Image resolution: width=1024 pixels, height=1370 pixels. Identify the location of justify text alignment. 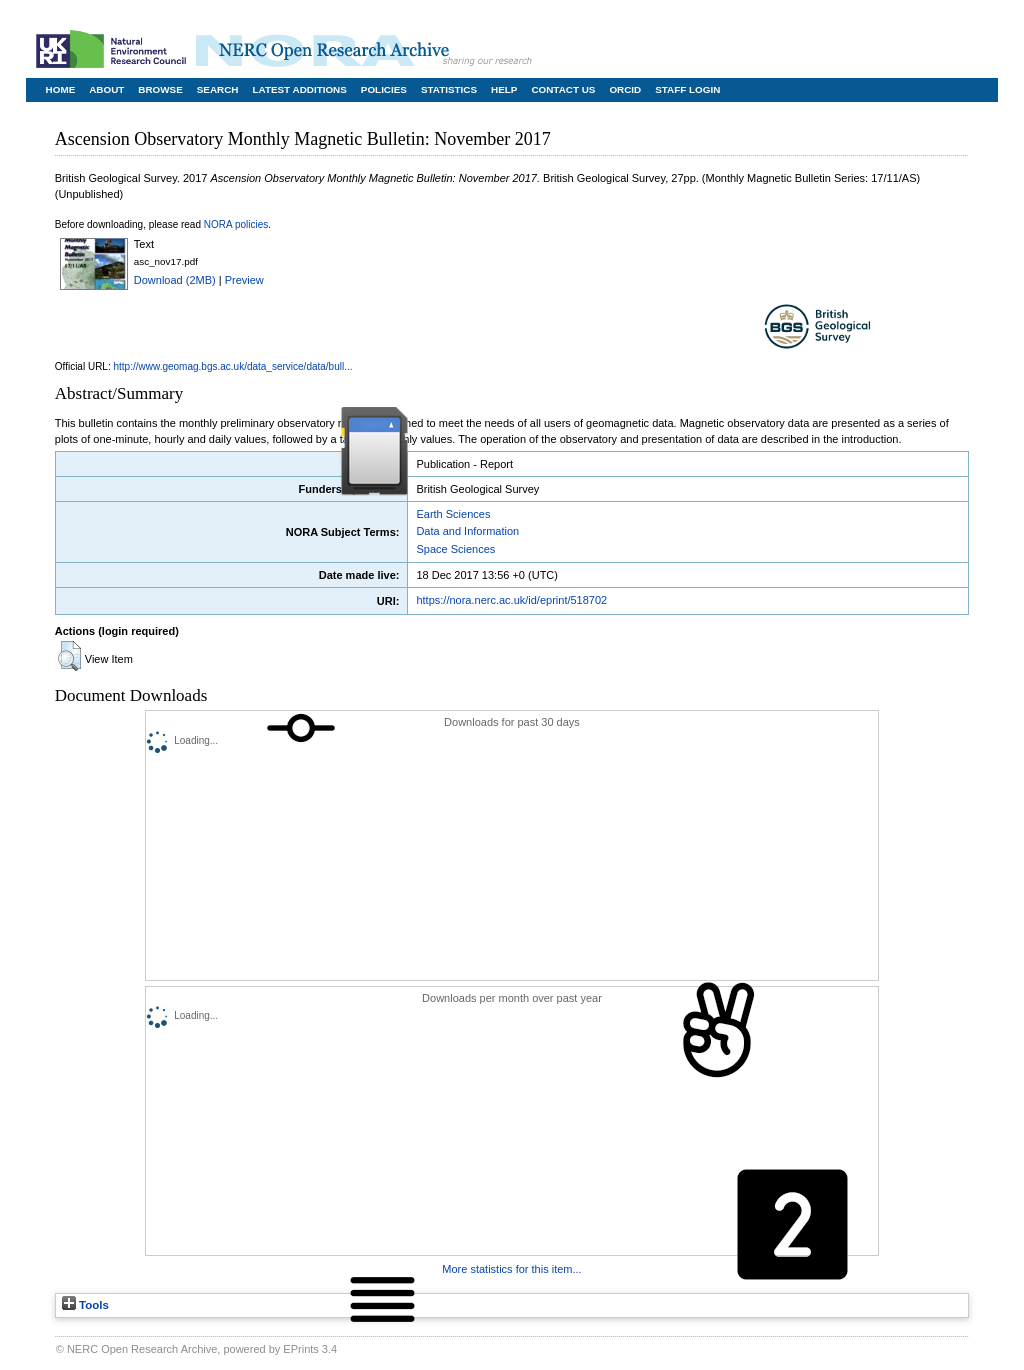
(382, 1299).